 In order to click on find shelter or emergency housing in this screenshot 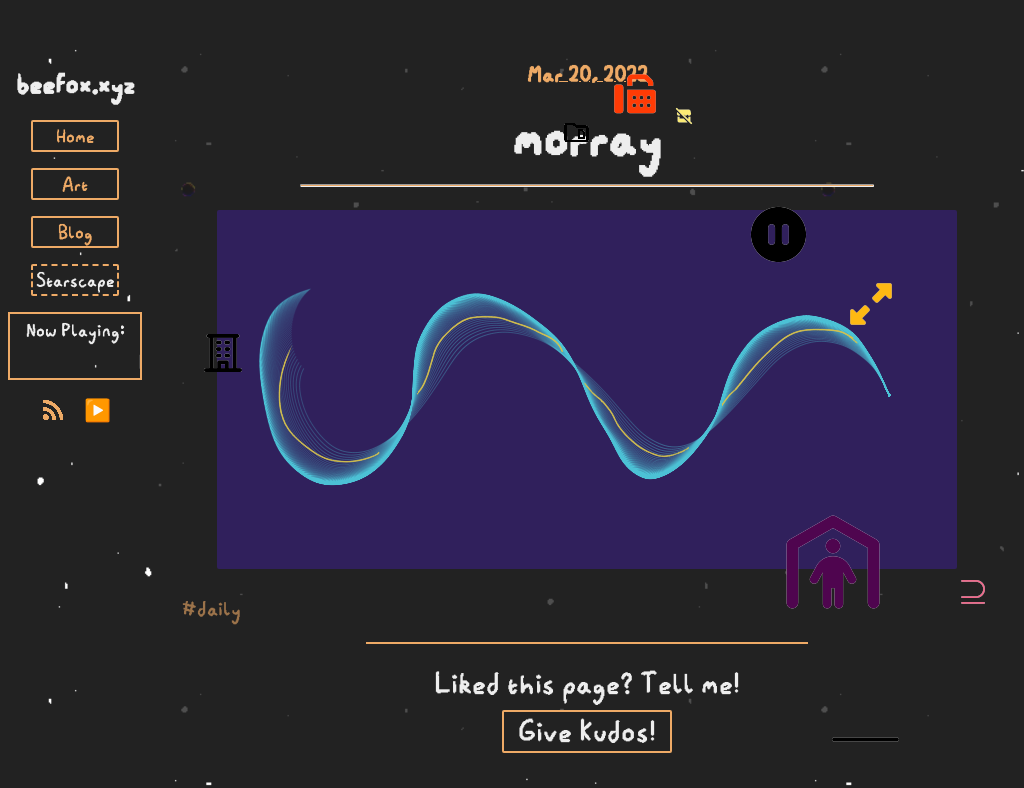, I will do `click(833, 562)`.